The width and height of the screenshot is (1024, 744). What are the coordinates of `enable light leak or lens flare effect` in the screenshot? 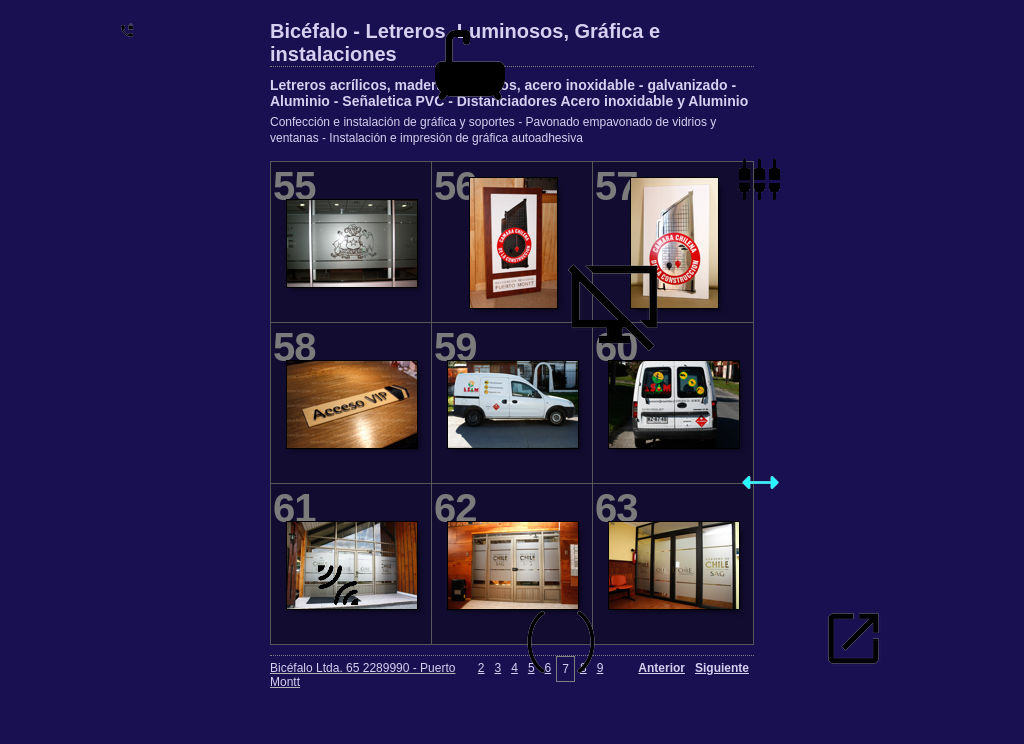 It's located at (338, 585).